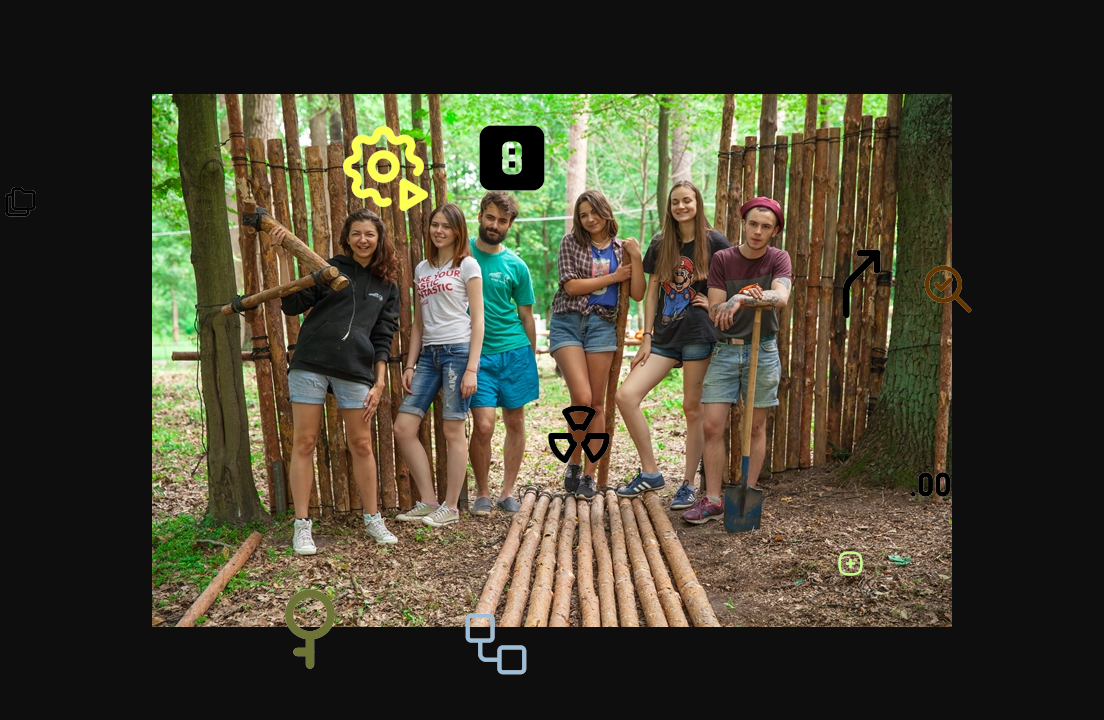  Describe the element at coordinates (20, 202) in the screenshot. I see `browse all folders` at that location.